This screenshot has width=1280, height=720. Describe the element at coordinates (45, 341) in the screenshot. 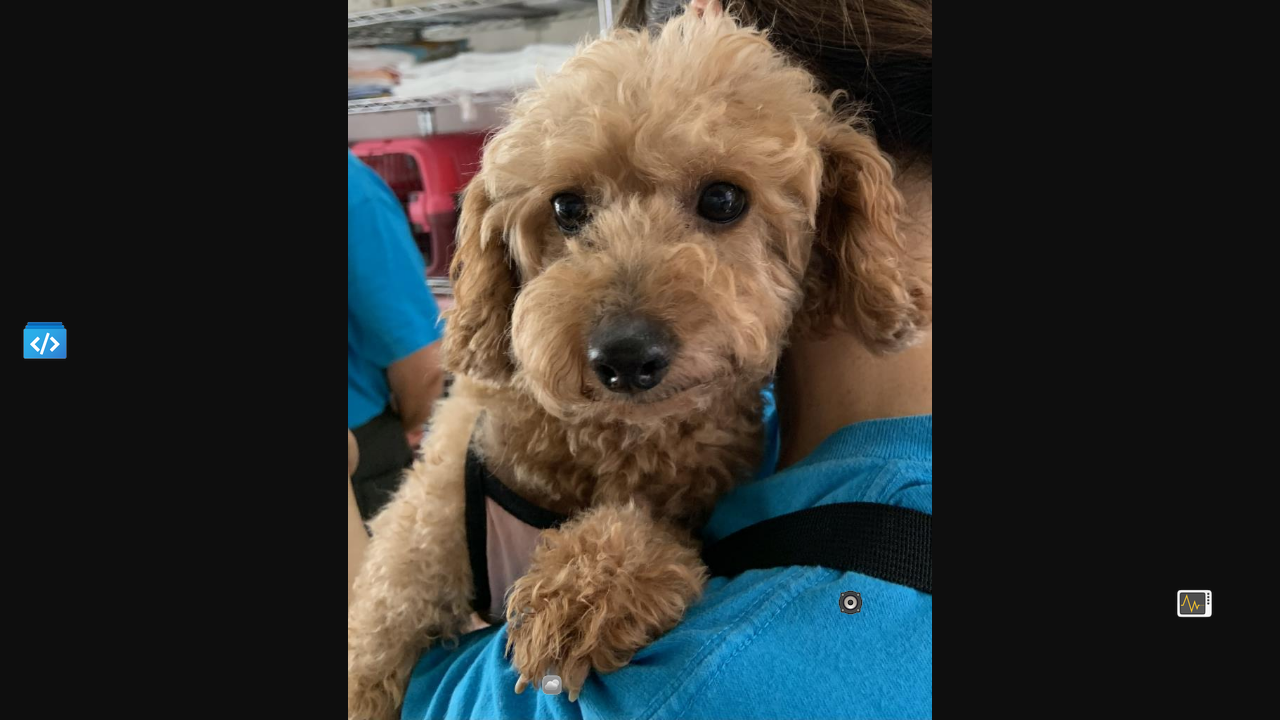

I see `open xaml application` at that location.